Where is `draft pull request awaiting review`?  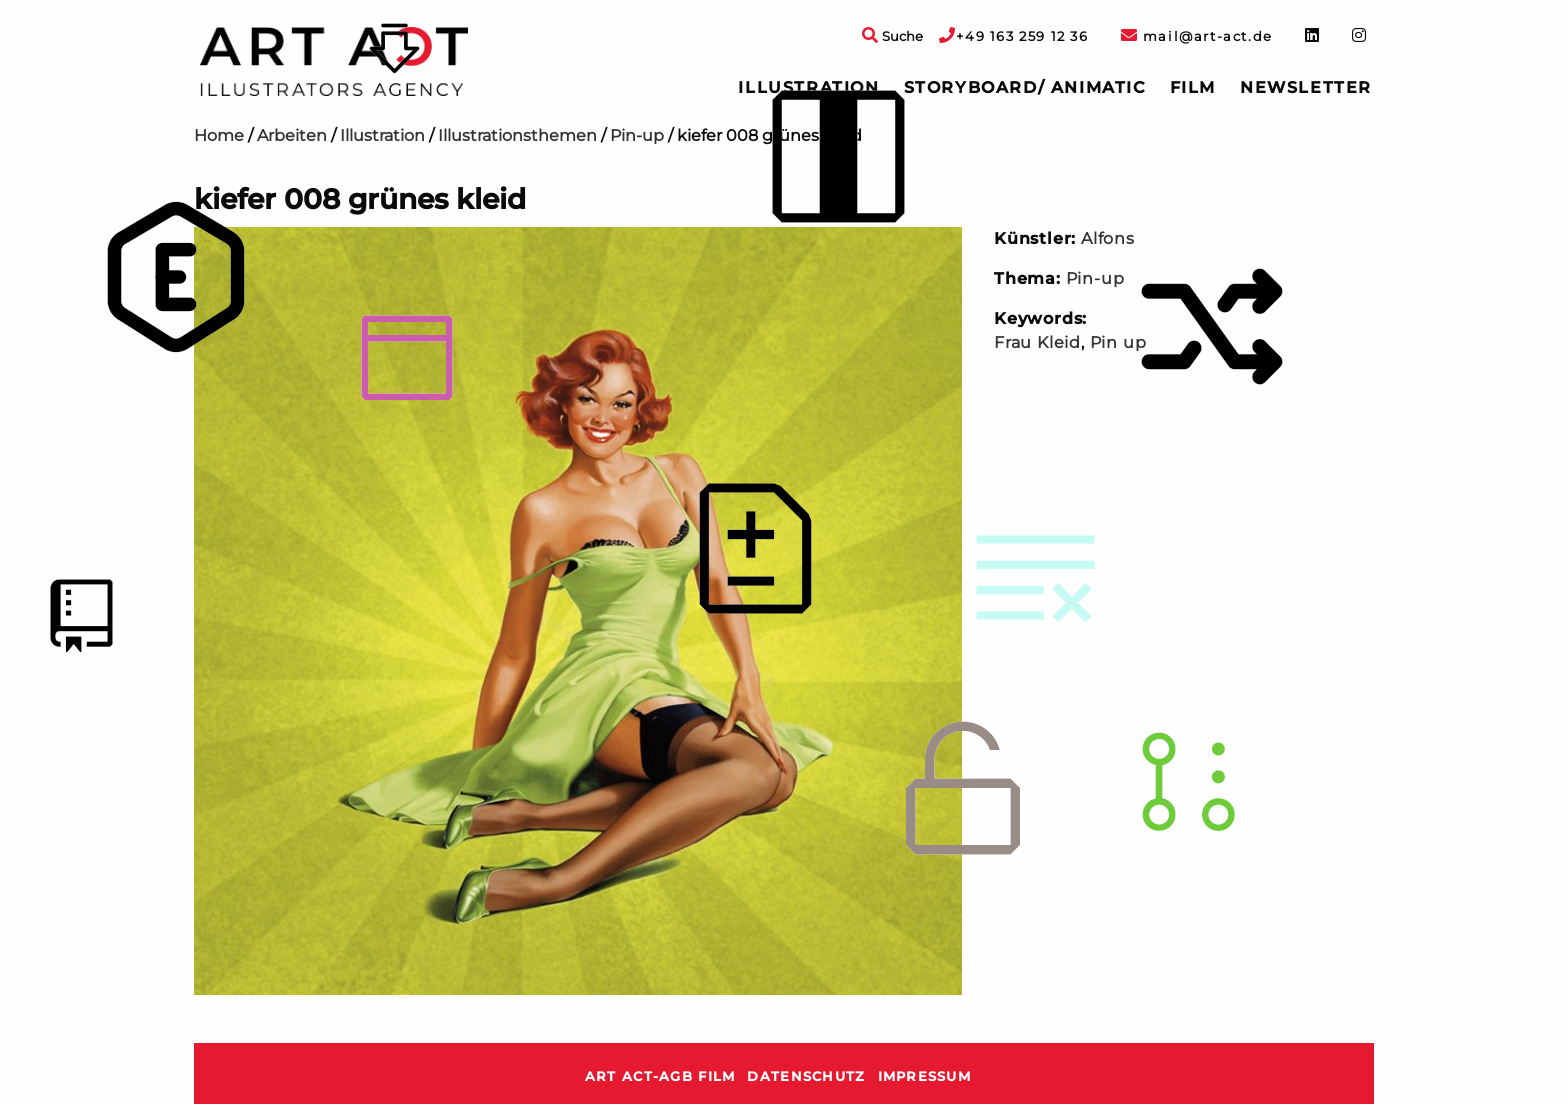
draft pull request awaiting review is located at coordinates (1188, 778).